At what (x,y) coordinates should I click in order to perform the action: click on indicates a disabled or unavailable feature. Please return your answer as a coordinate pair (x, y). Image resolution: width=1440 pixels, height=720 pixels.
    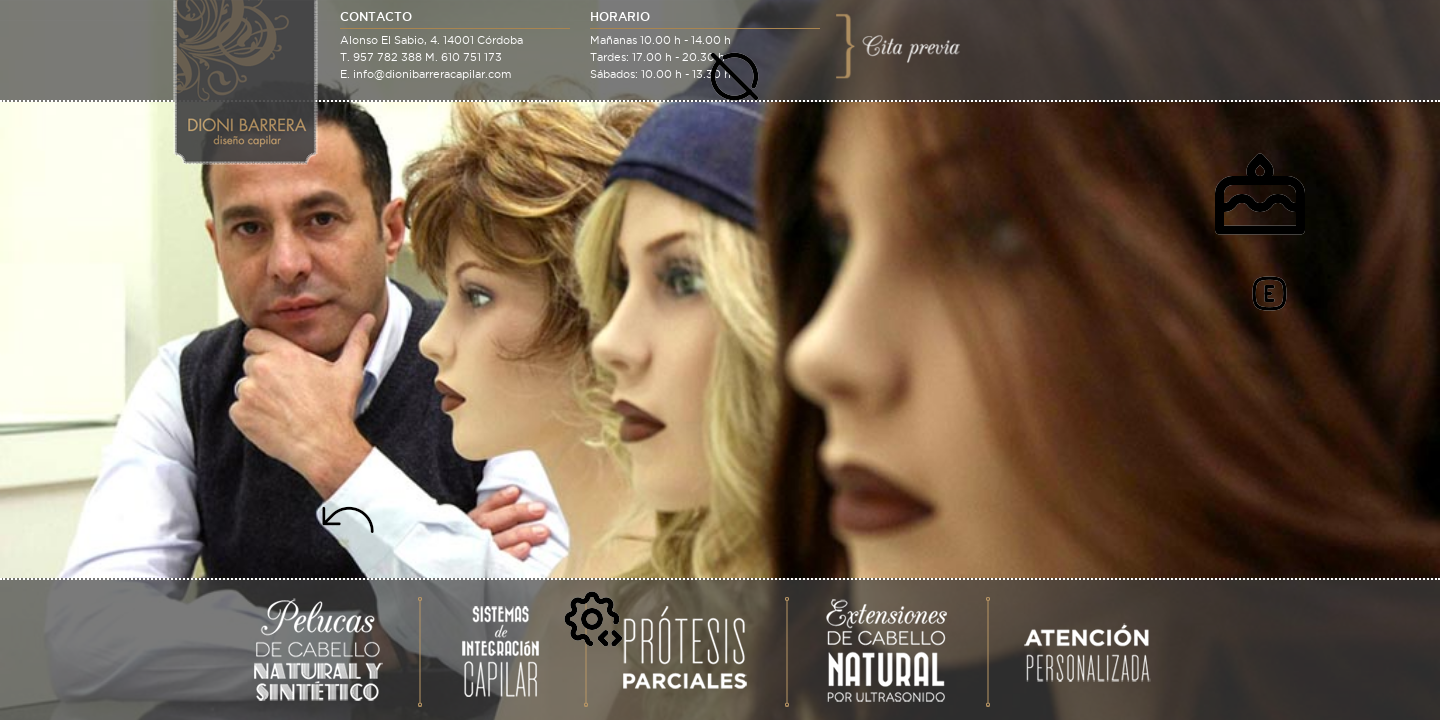
    Looking at the image, I should click on (734, 76).